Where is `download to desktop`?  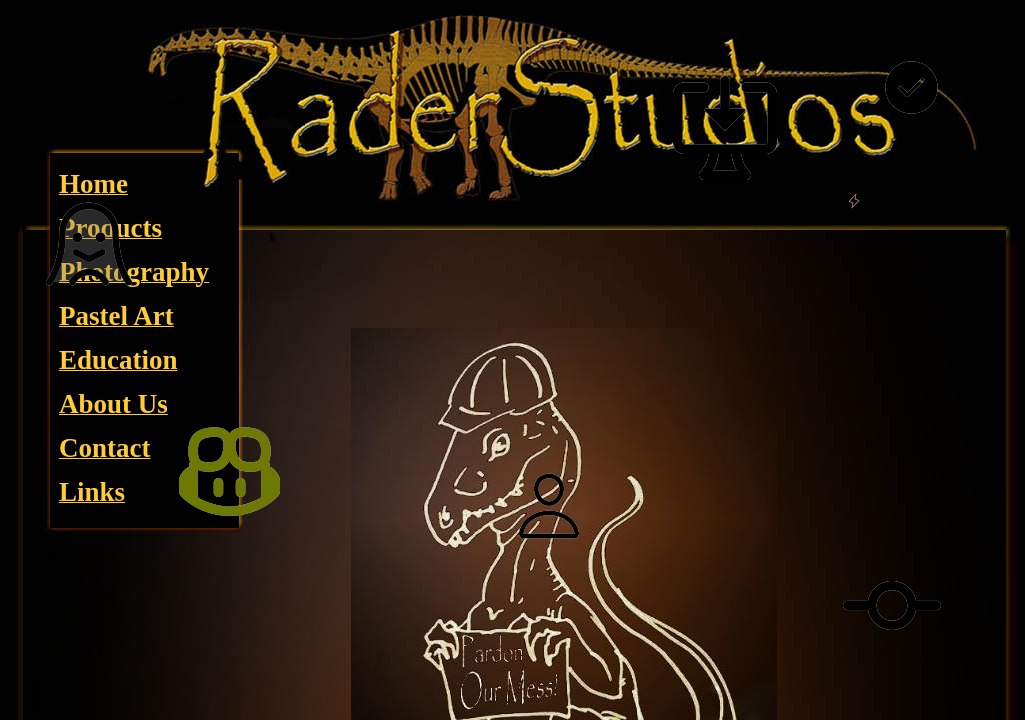
download to desktop is located at coordinates (725, 128).